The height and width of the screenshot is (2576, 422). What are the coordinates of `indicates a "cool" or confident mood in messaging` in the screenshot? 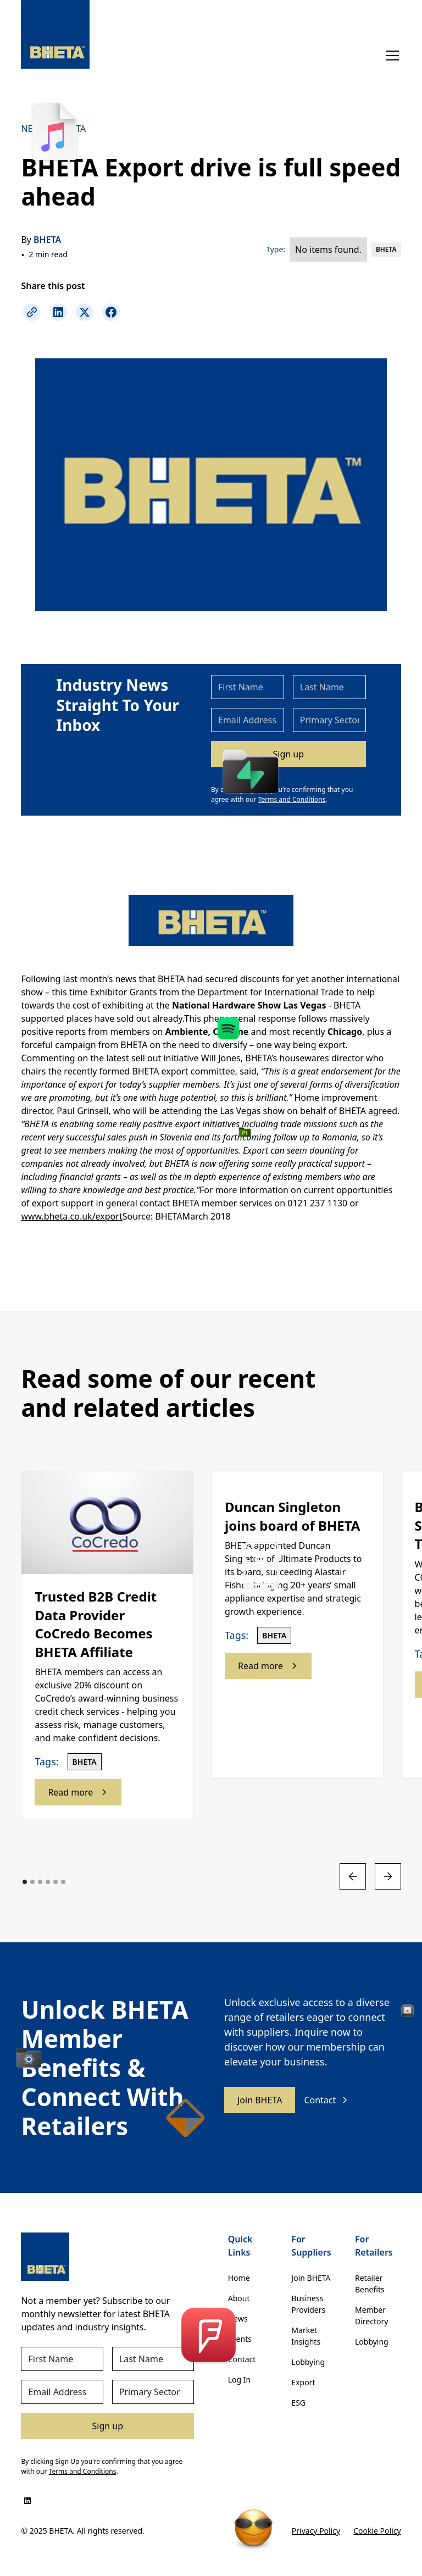 It's located at (253, 2529).